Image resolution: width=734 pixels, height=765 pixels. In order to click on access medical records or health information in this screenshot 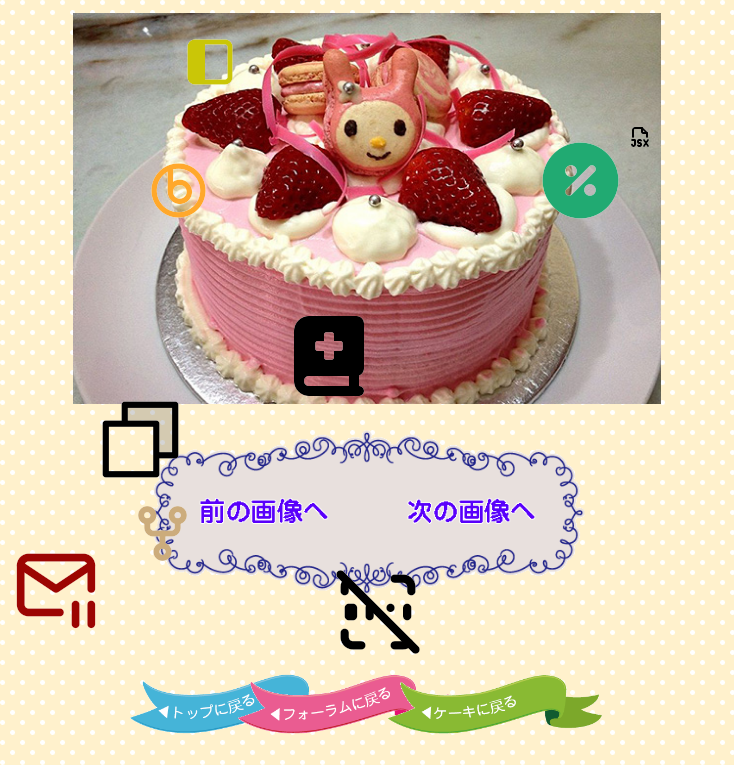, I will do `click(329, 356)`.